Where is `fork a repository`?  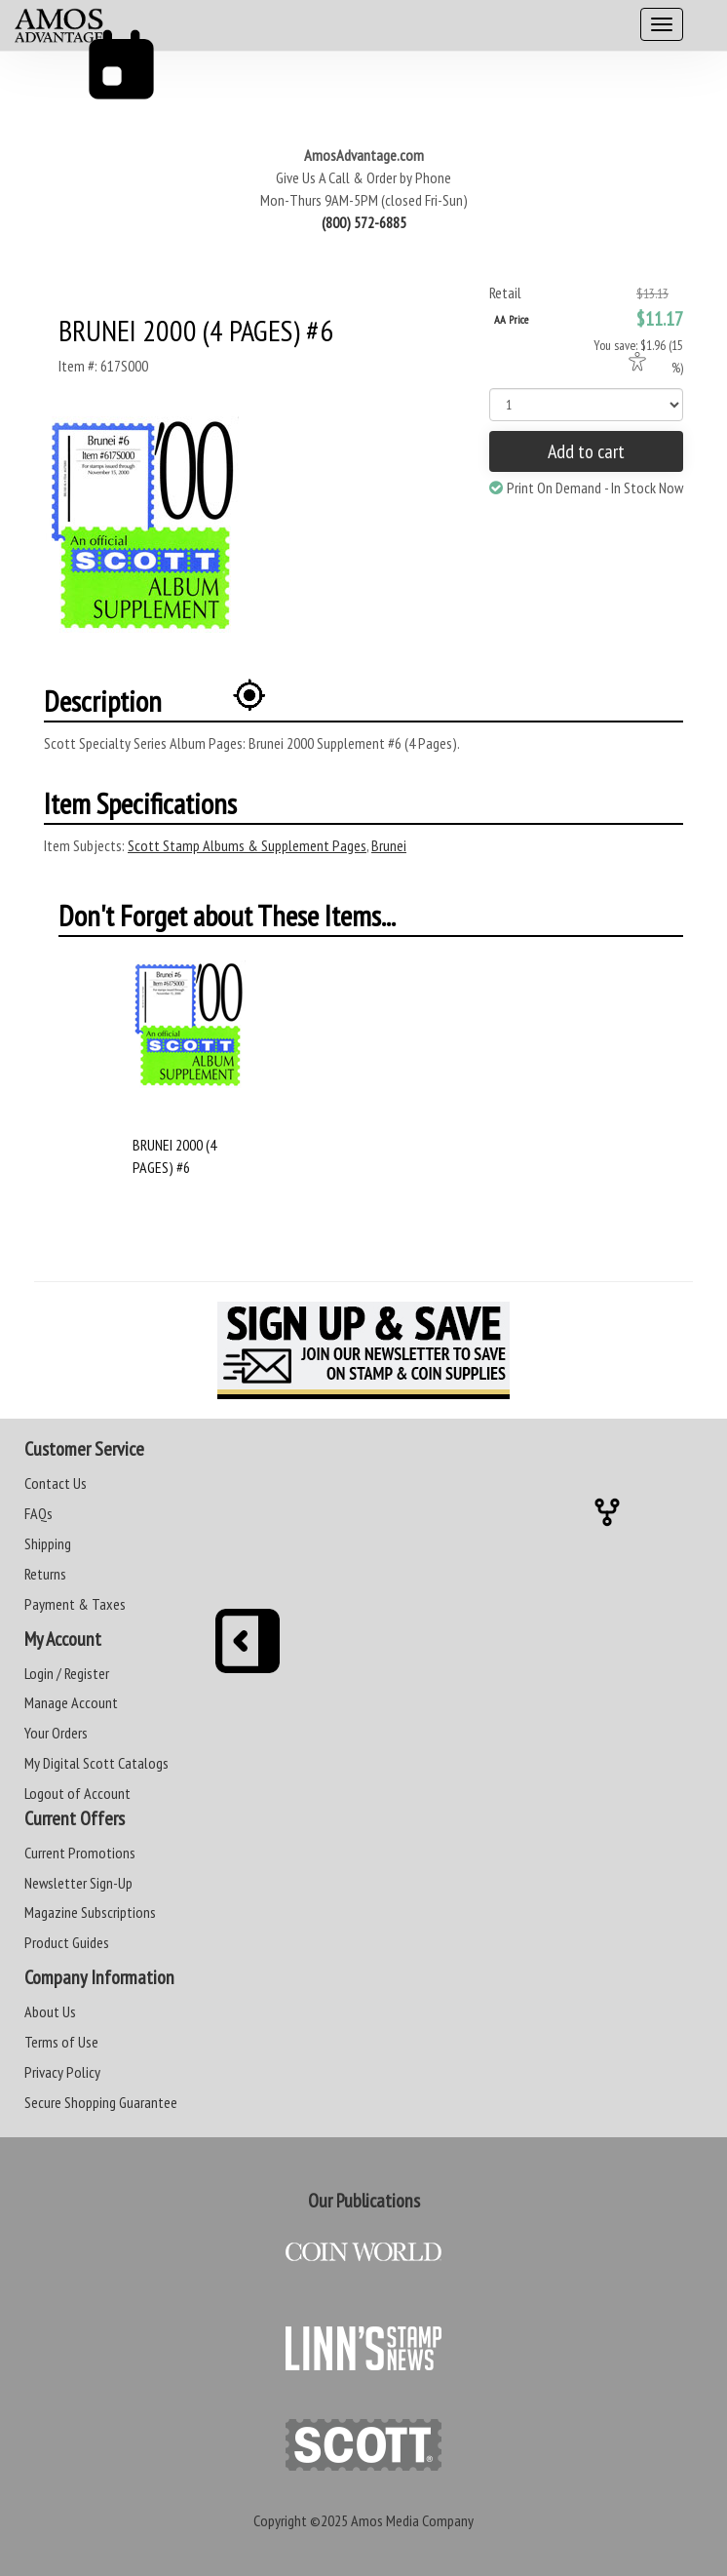 fork a repository is located at coordinates (607, 1512).